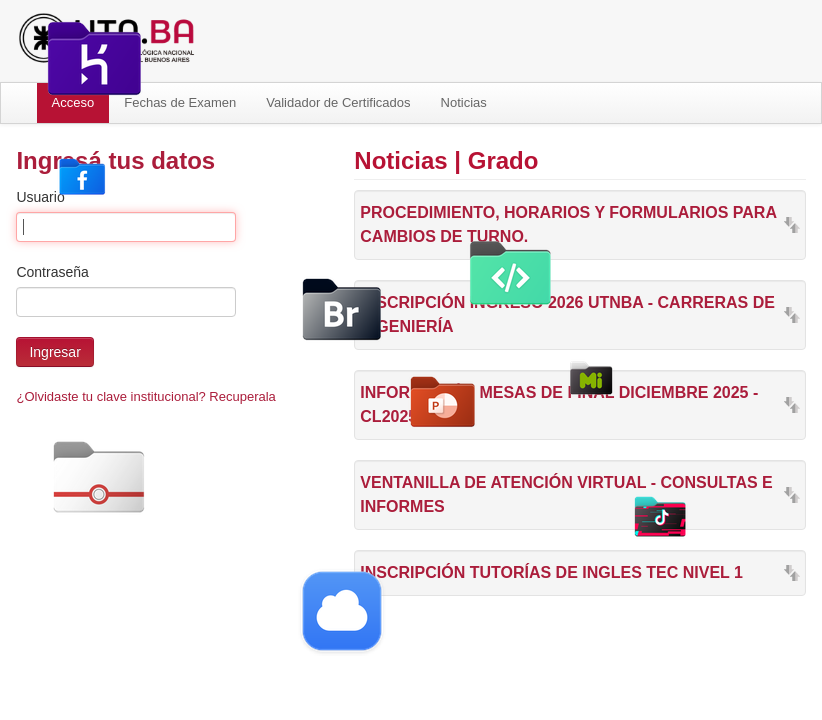 The width and height of the screenshot is (822, 720). What do you see at coordinates (98, 479) in the screenshot?
I see `open pokémon premier ball themed folder` at bounding box center [98, 479].